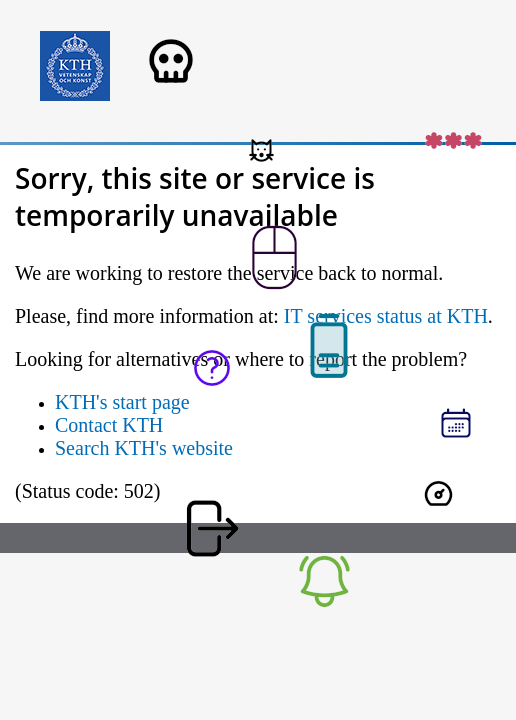  What do you see at coordinates (329, 347) in the screenshot?
I see `indicates medium battery level` at bounding box center [329, 347].